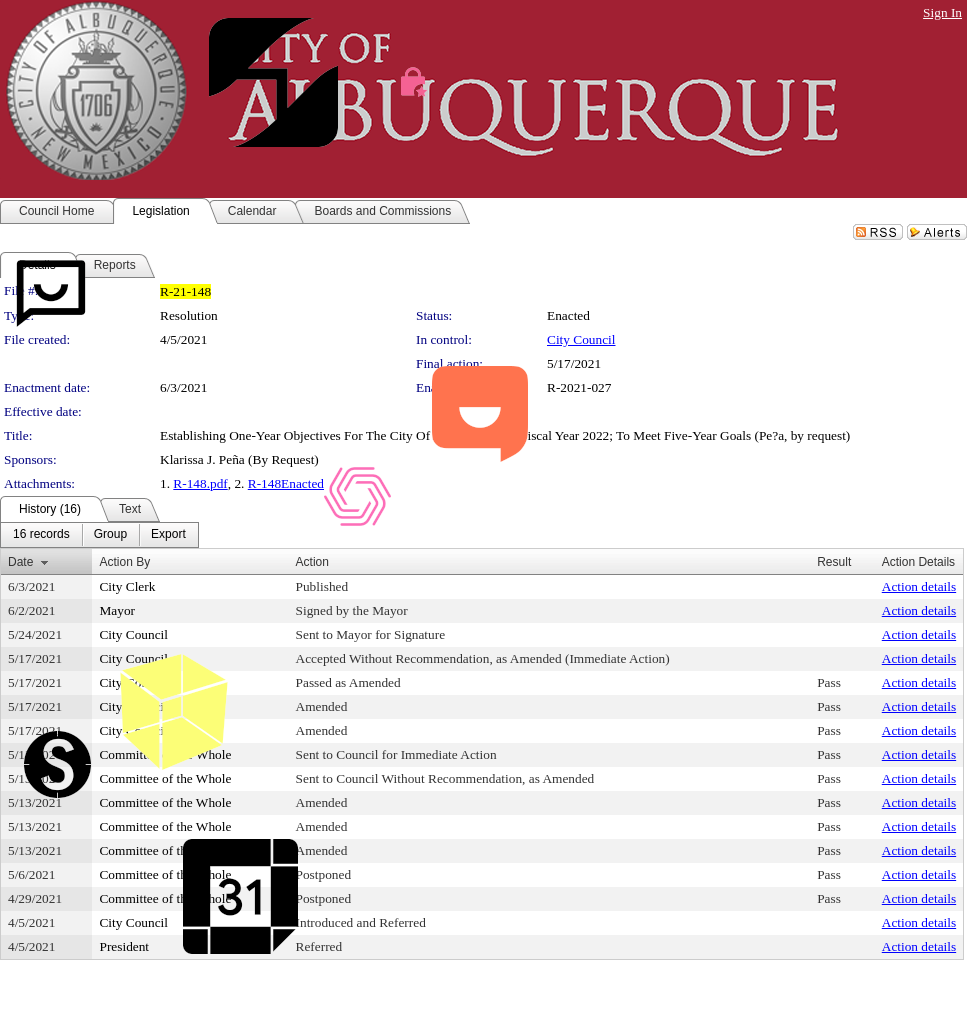 Image resolution: width=967 pixels, height=1014 pixels. What do you see at coordinates (57, 764) in the screenshot?
I see `visit Stryker Corporation website` at bounding box center [57, 764].